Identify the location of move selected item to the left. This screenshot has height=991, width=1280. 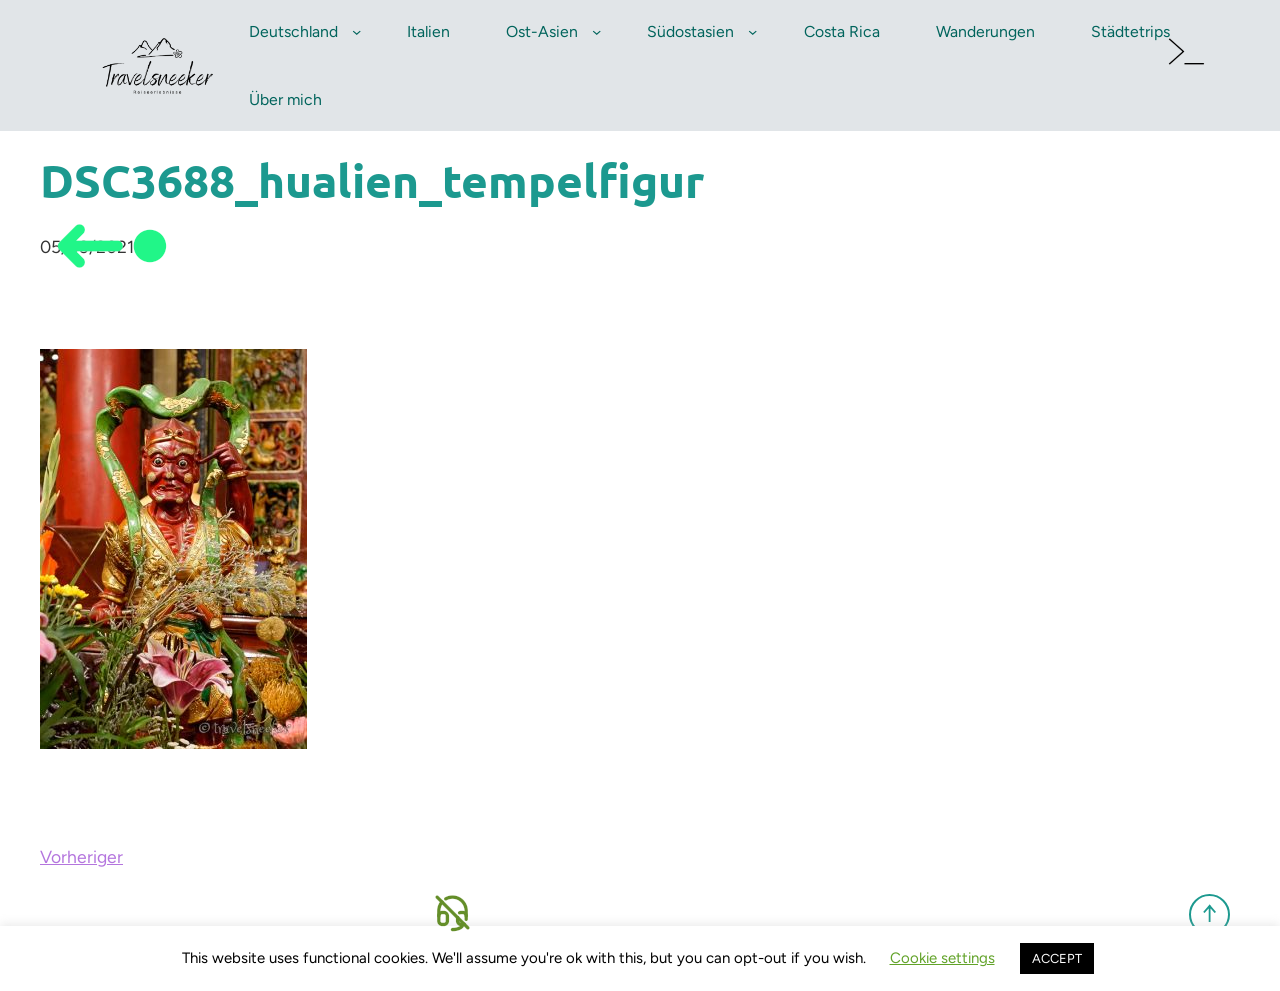
(112, 246).